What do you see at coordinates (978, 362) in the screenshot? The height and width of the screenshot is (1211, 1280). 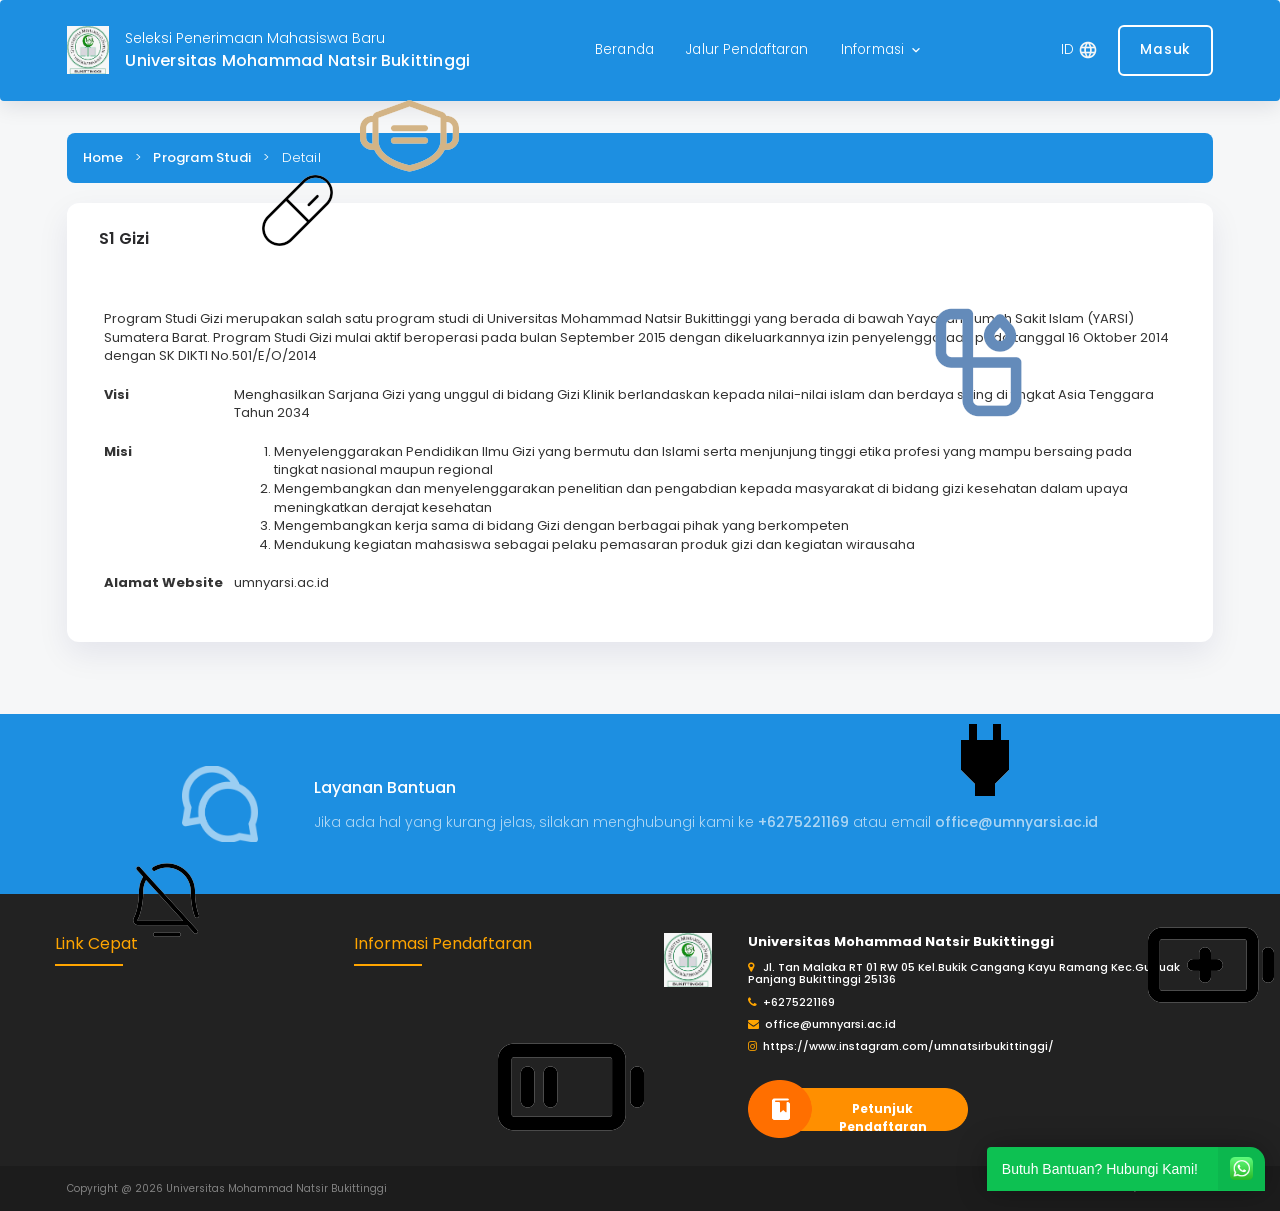 I see `ignite or activate a feature` at bounding box center [978, 362].